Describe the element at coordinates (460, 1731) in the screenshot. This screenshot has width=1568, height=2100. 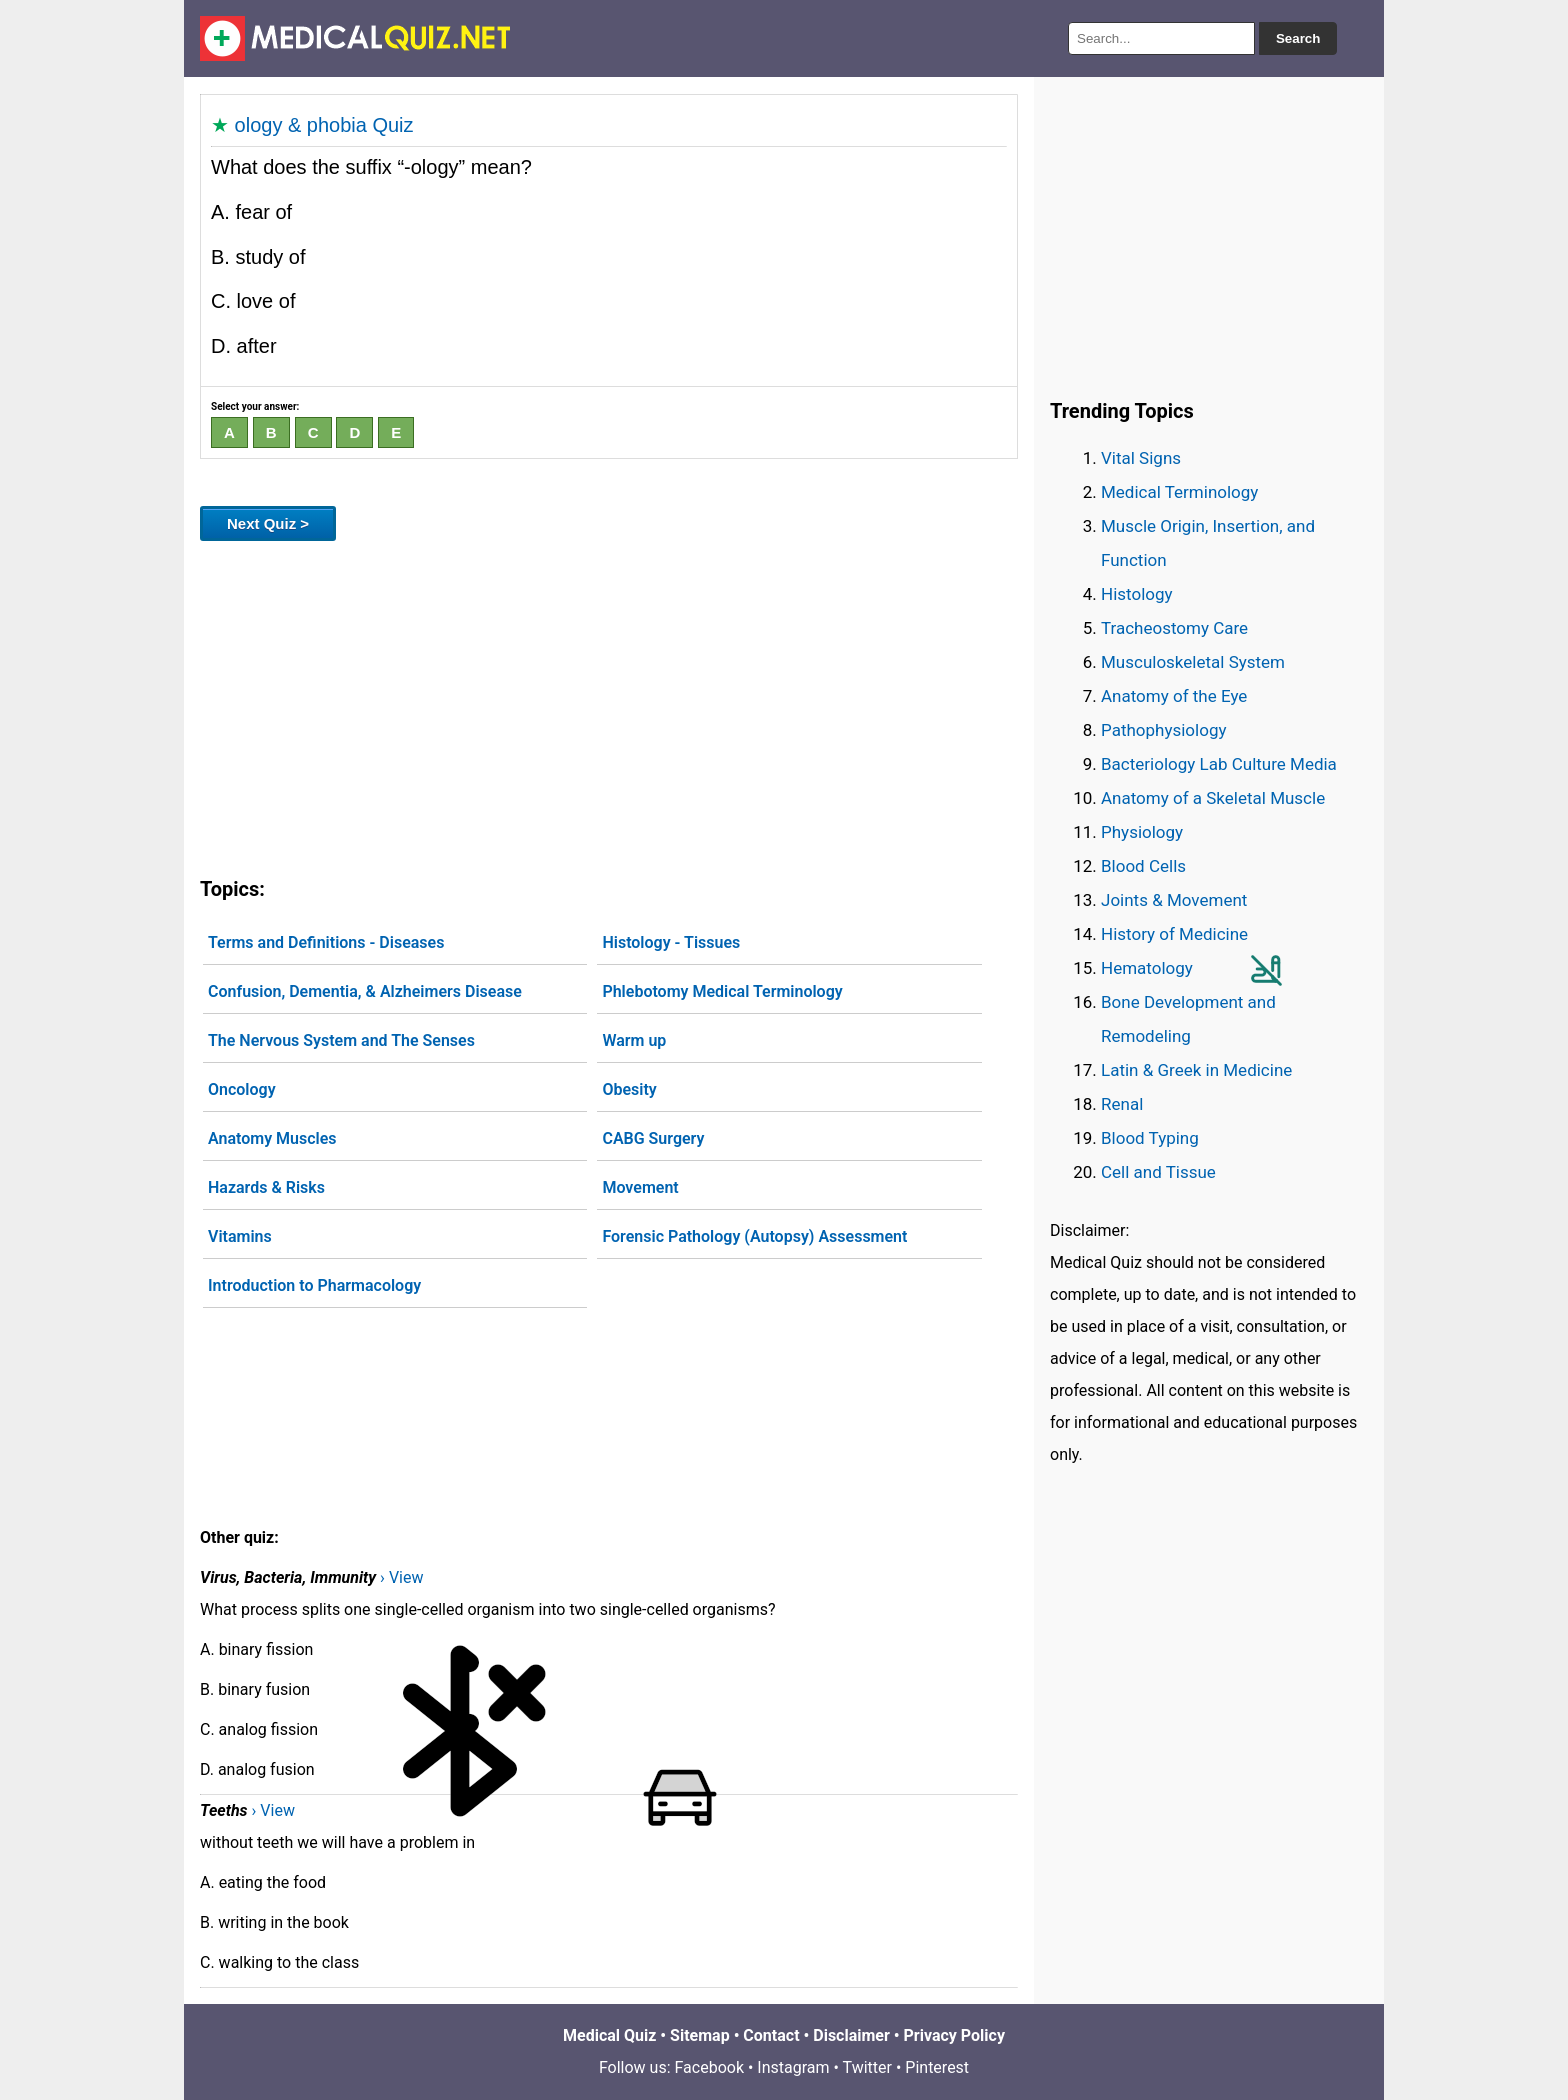
I see `bluetooth is disabled or turned off` at that location.